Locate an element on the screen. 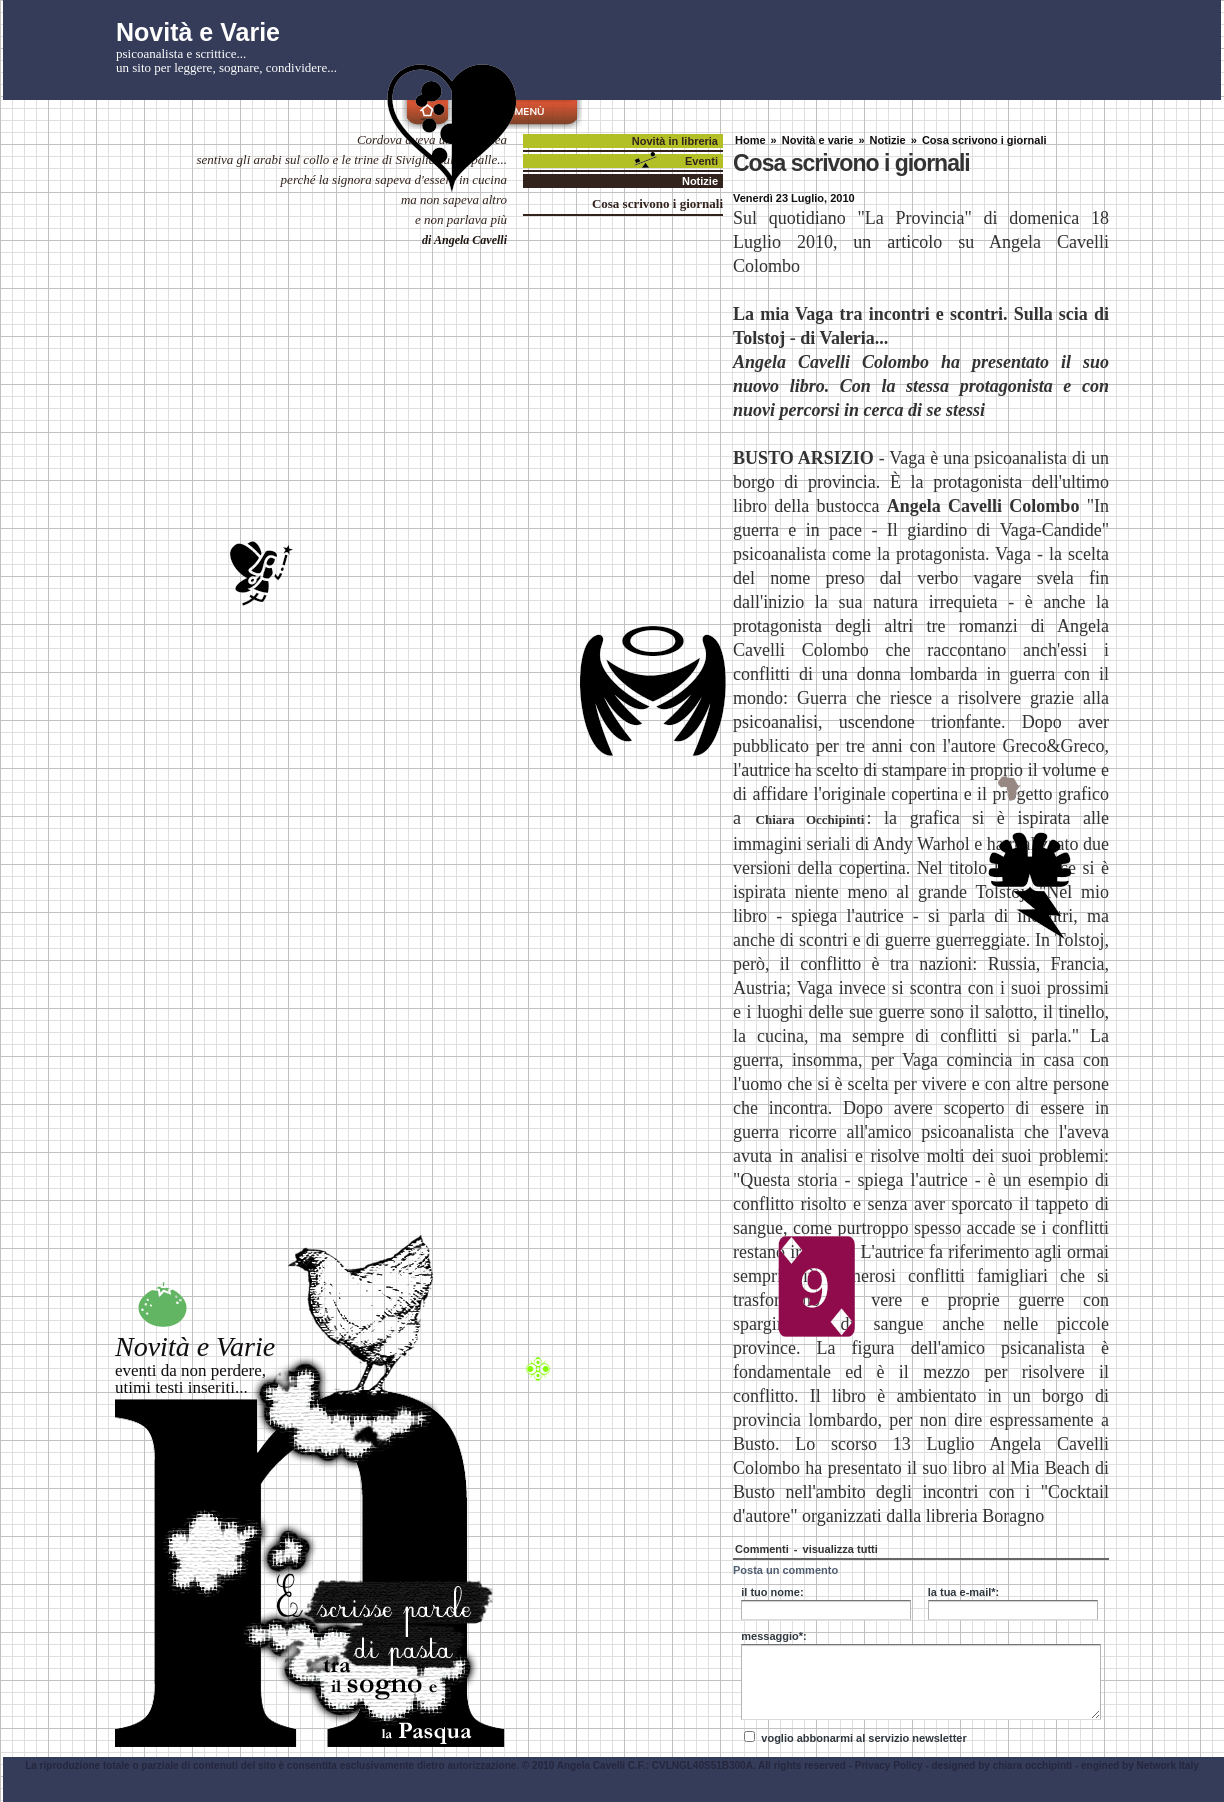 This screenshot has width=1224, height=1802. nine of diamonds playing card is located at coordinates (816, 1286).